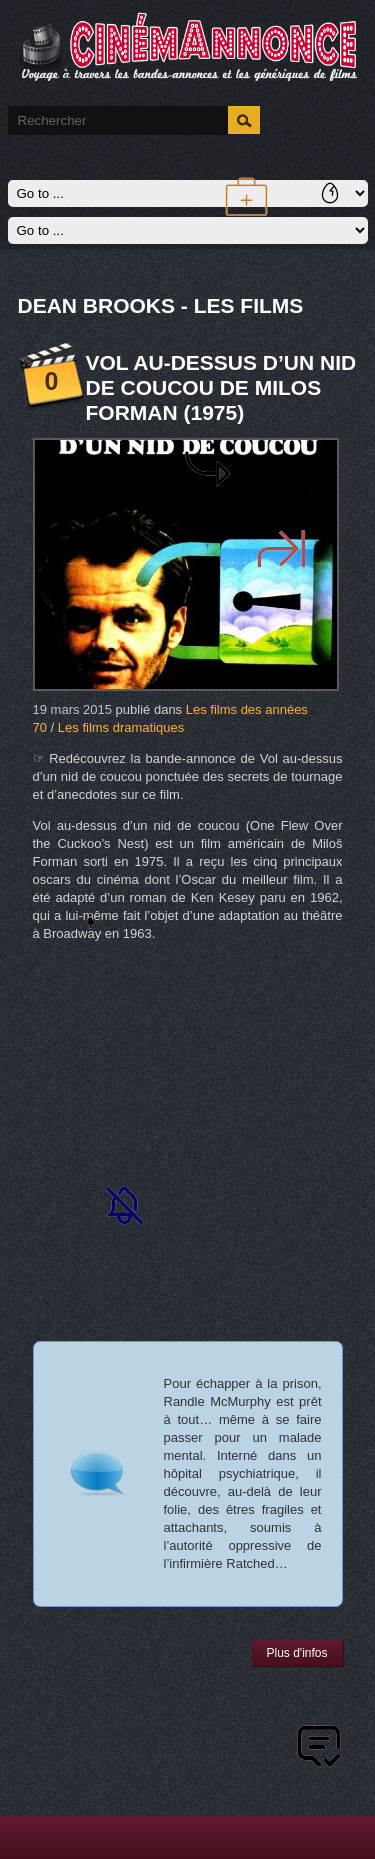 The image size is (375, 1859). I want to click on message sent successfully, so click(319, 1745).